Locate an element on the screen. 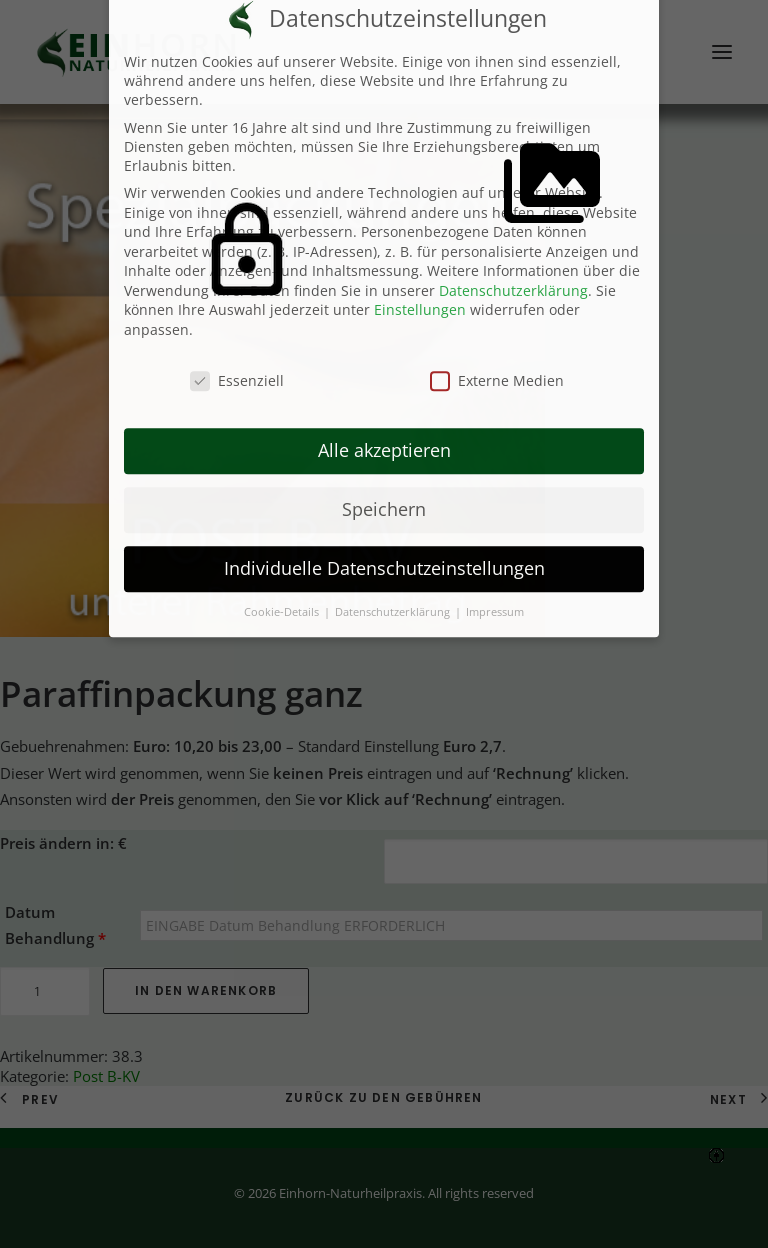  access your photo library is located at coordinates (552, 183).